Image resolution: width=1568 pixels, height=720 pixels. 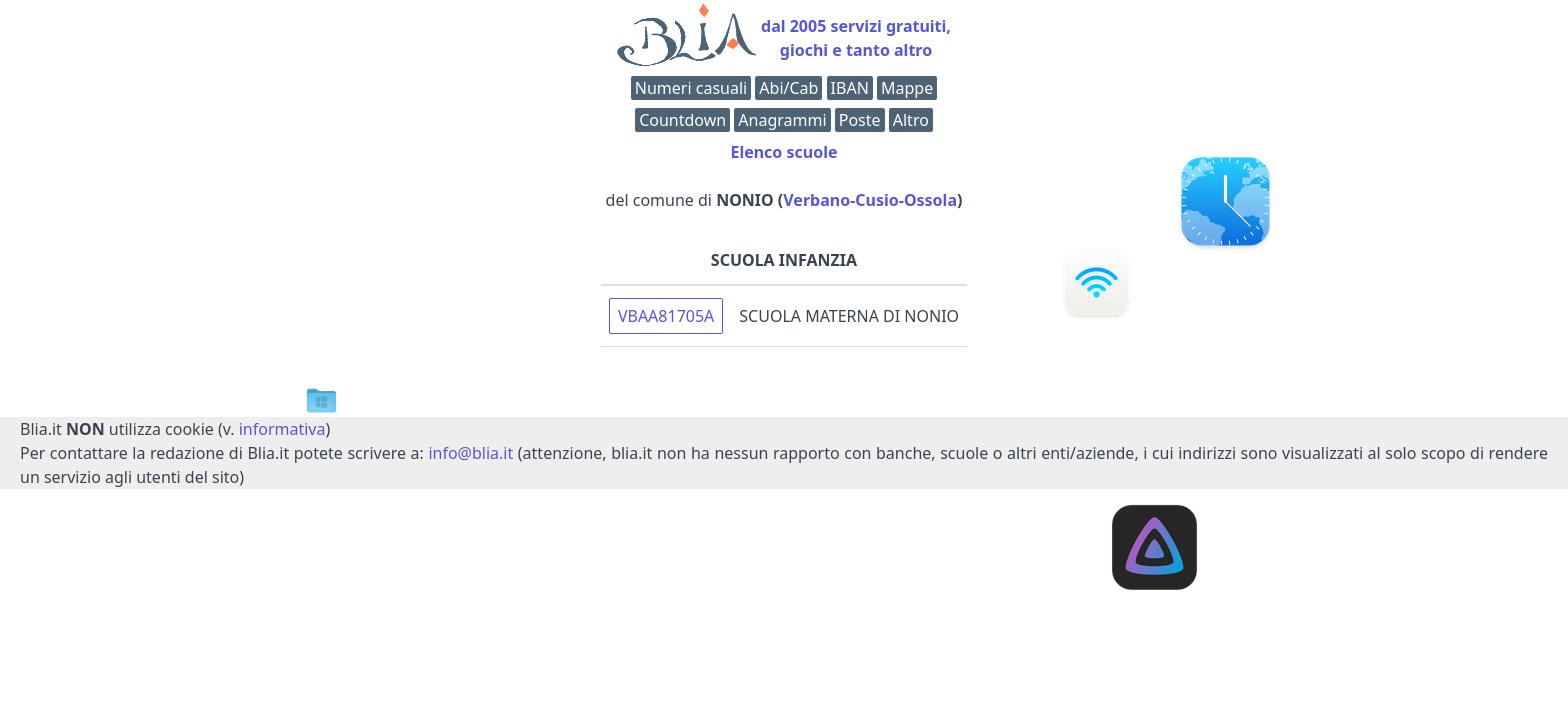 What do you see at coordinates (1225, 201) in the screenshot?
I see `open network time protocol settings` at bounding box center [1225, 201].